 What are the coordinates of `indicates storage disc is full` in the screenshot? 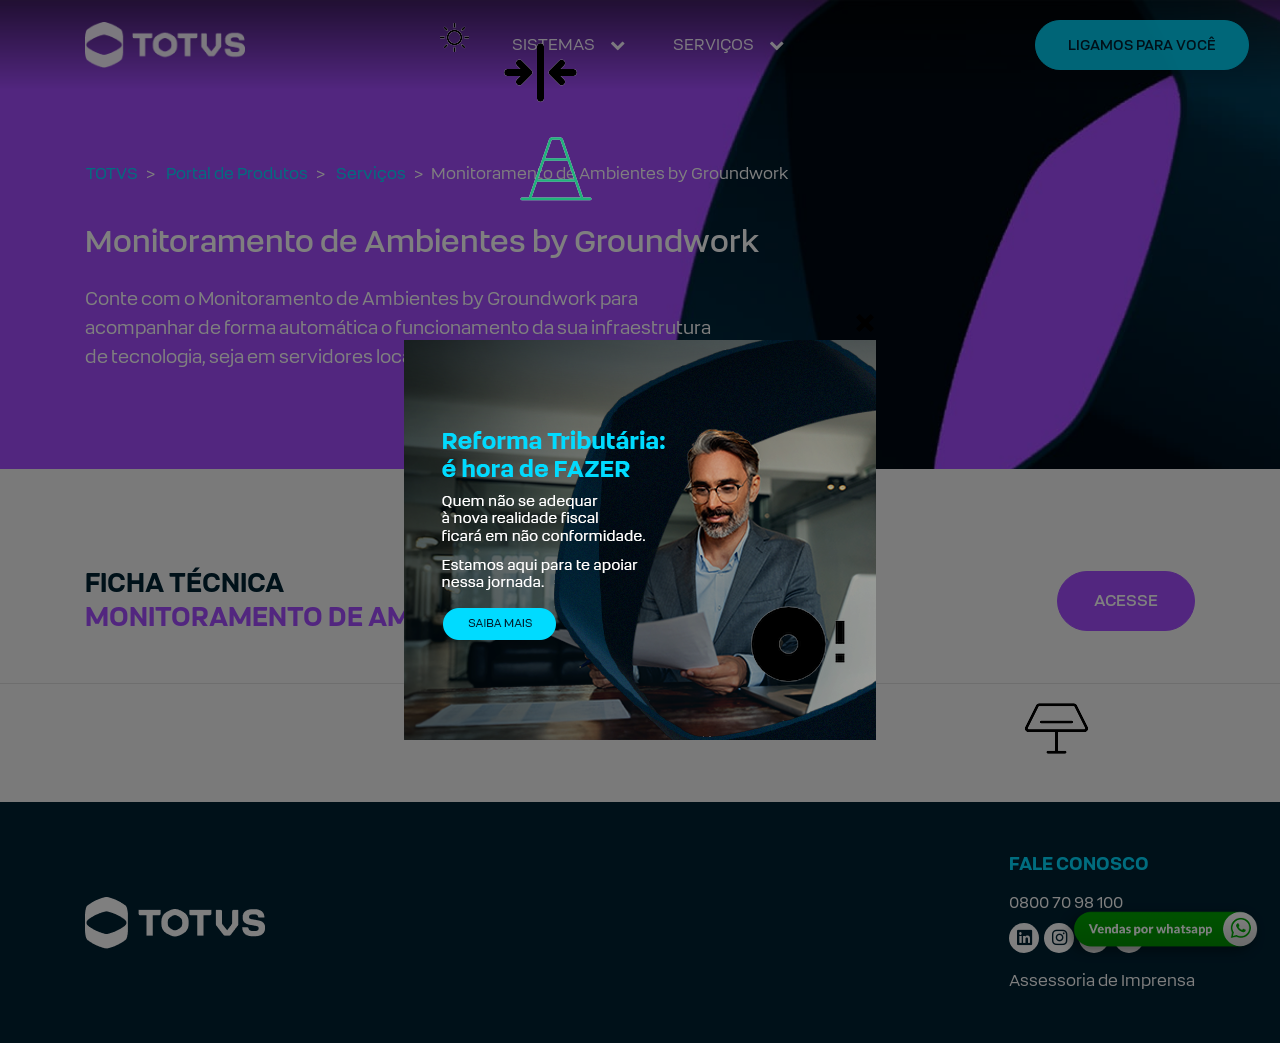 It's located at (798, 644).